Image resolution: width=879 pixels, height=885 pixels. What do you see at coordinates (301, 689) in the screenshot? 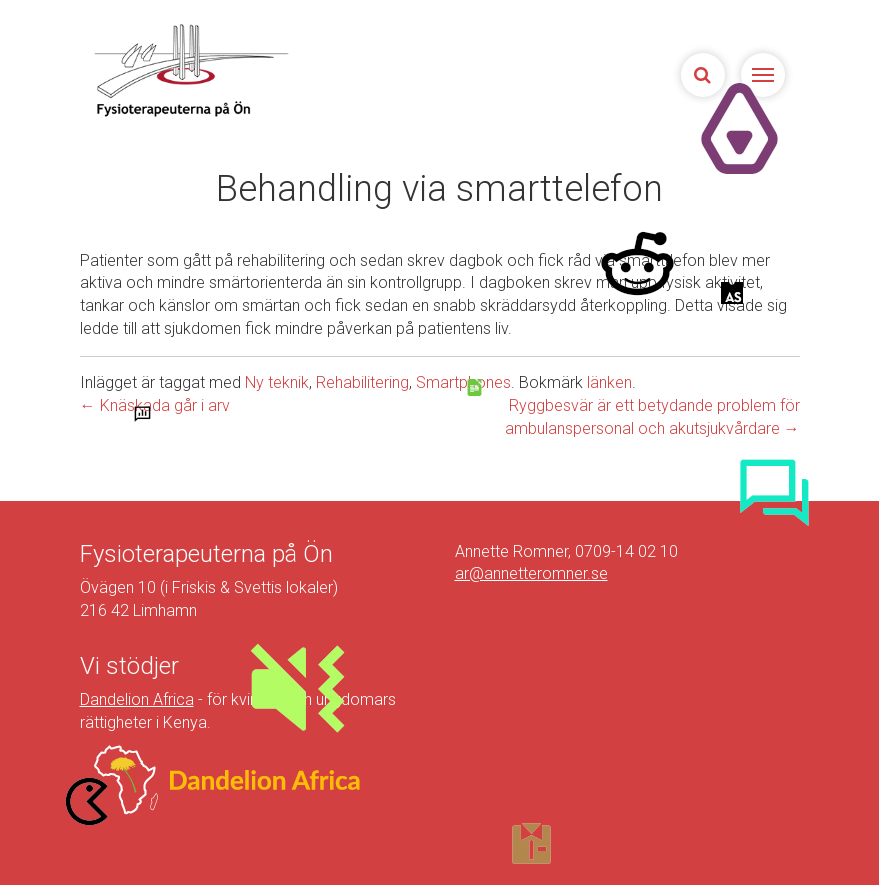
I see `mute sound and enable vibrate mode` at bounding box center [301, 689].